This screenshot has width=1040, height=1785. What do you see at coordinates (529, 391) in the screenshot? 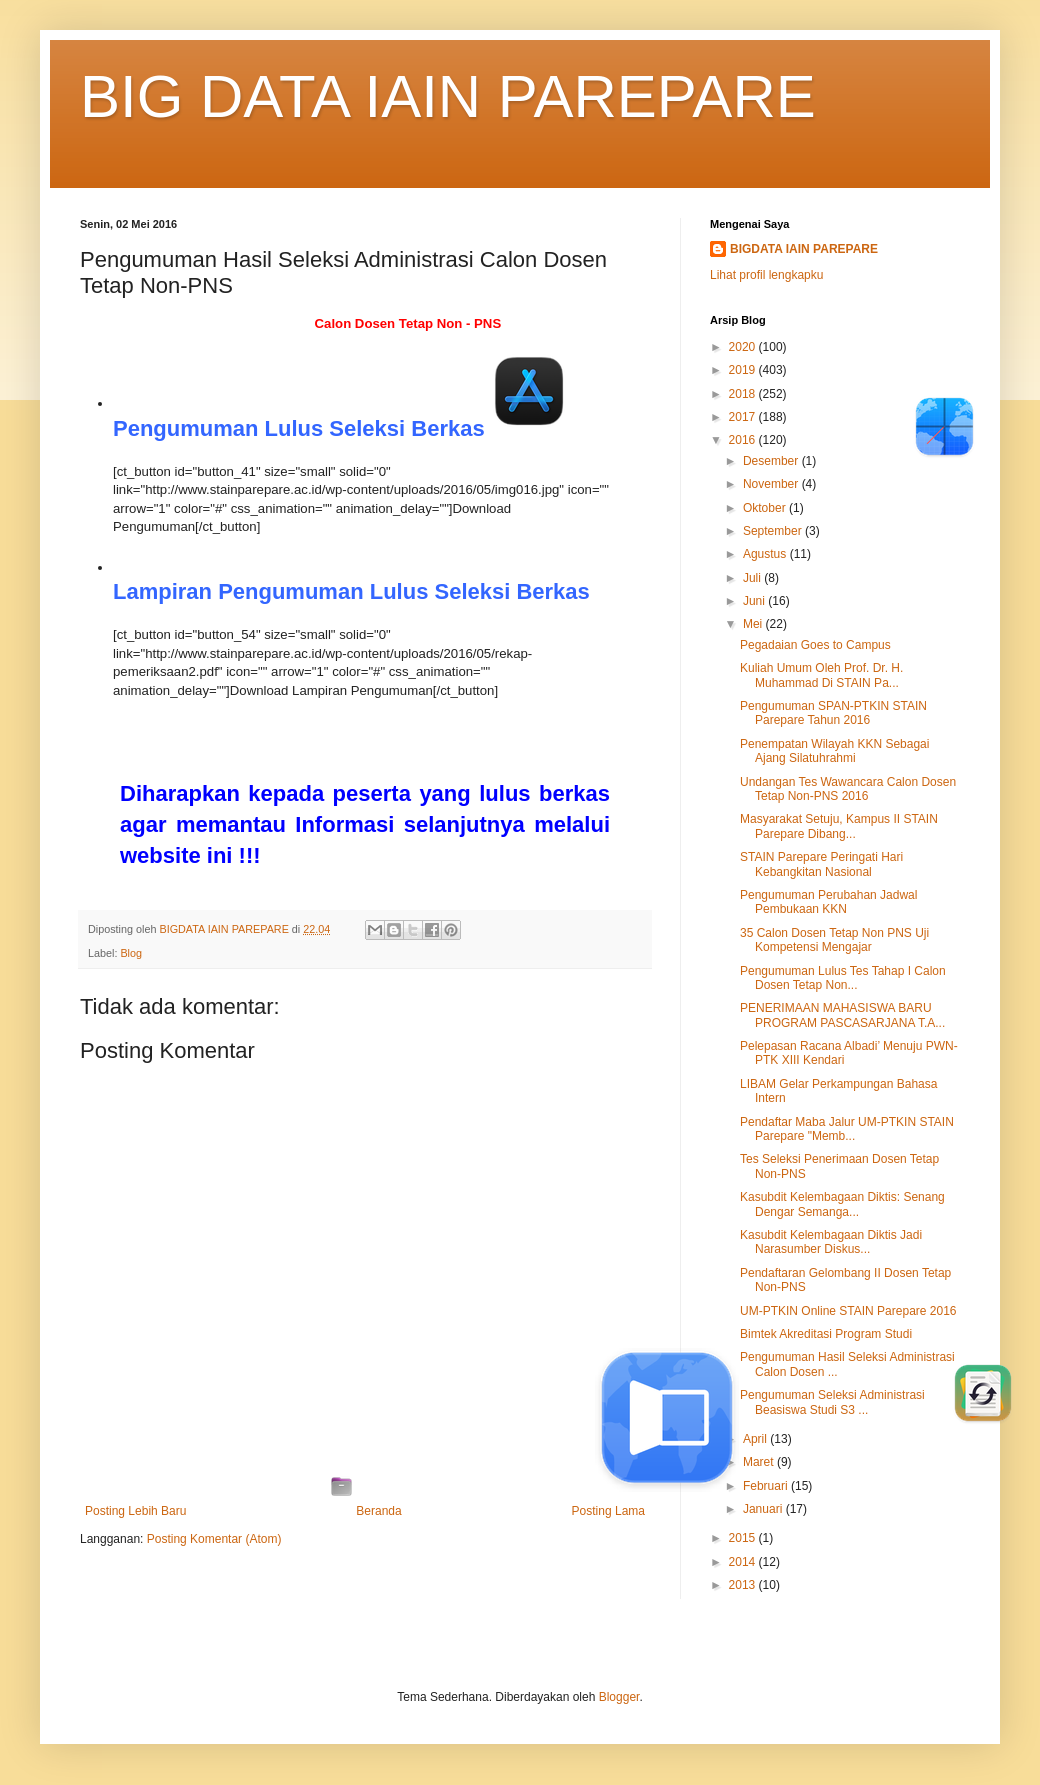
I see `open the app store connect or developer tools` at bounding box center [529, 391].